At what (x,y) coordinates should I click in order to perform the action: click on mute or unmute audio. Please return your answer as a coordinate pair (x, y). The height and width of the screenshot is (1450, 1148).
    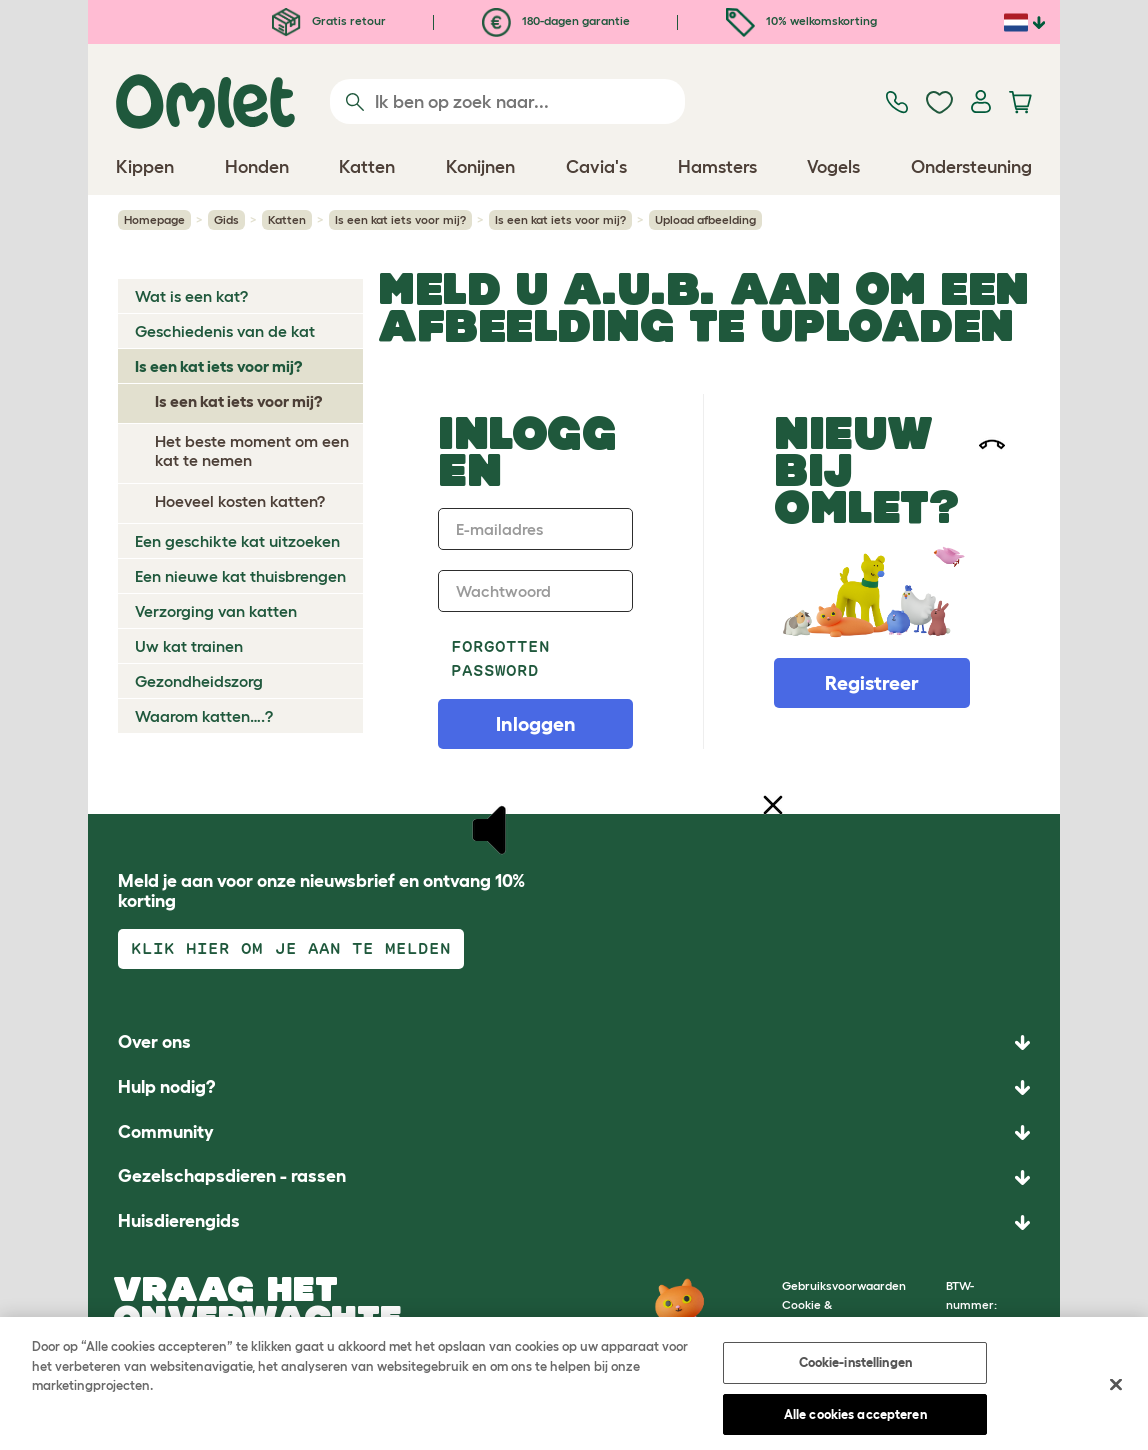
    Looking at the image, I should click on (491, 830).